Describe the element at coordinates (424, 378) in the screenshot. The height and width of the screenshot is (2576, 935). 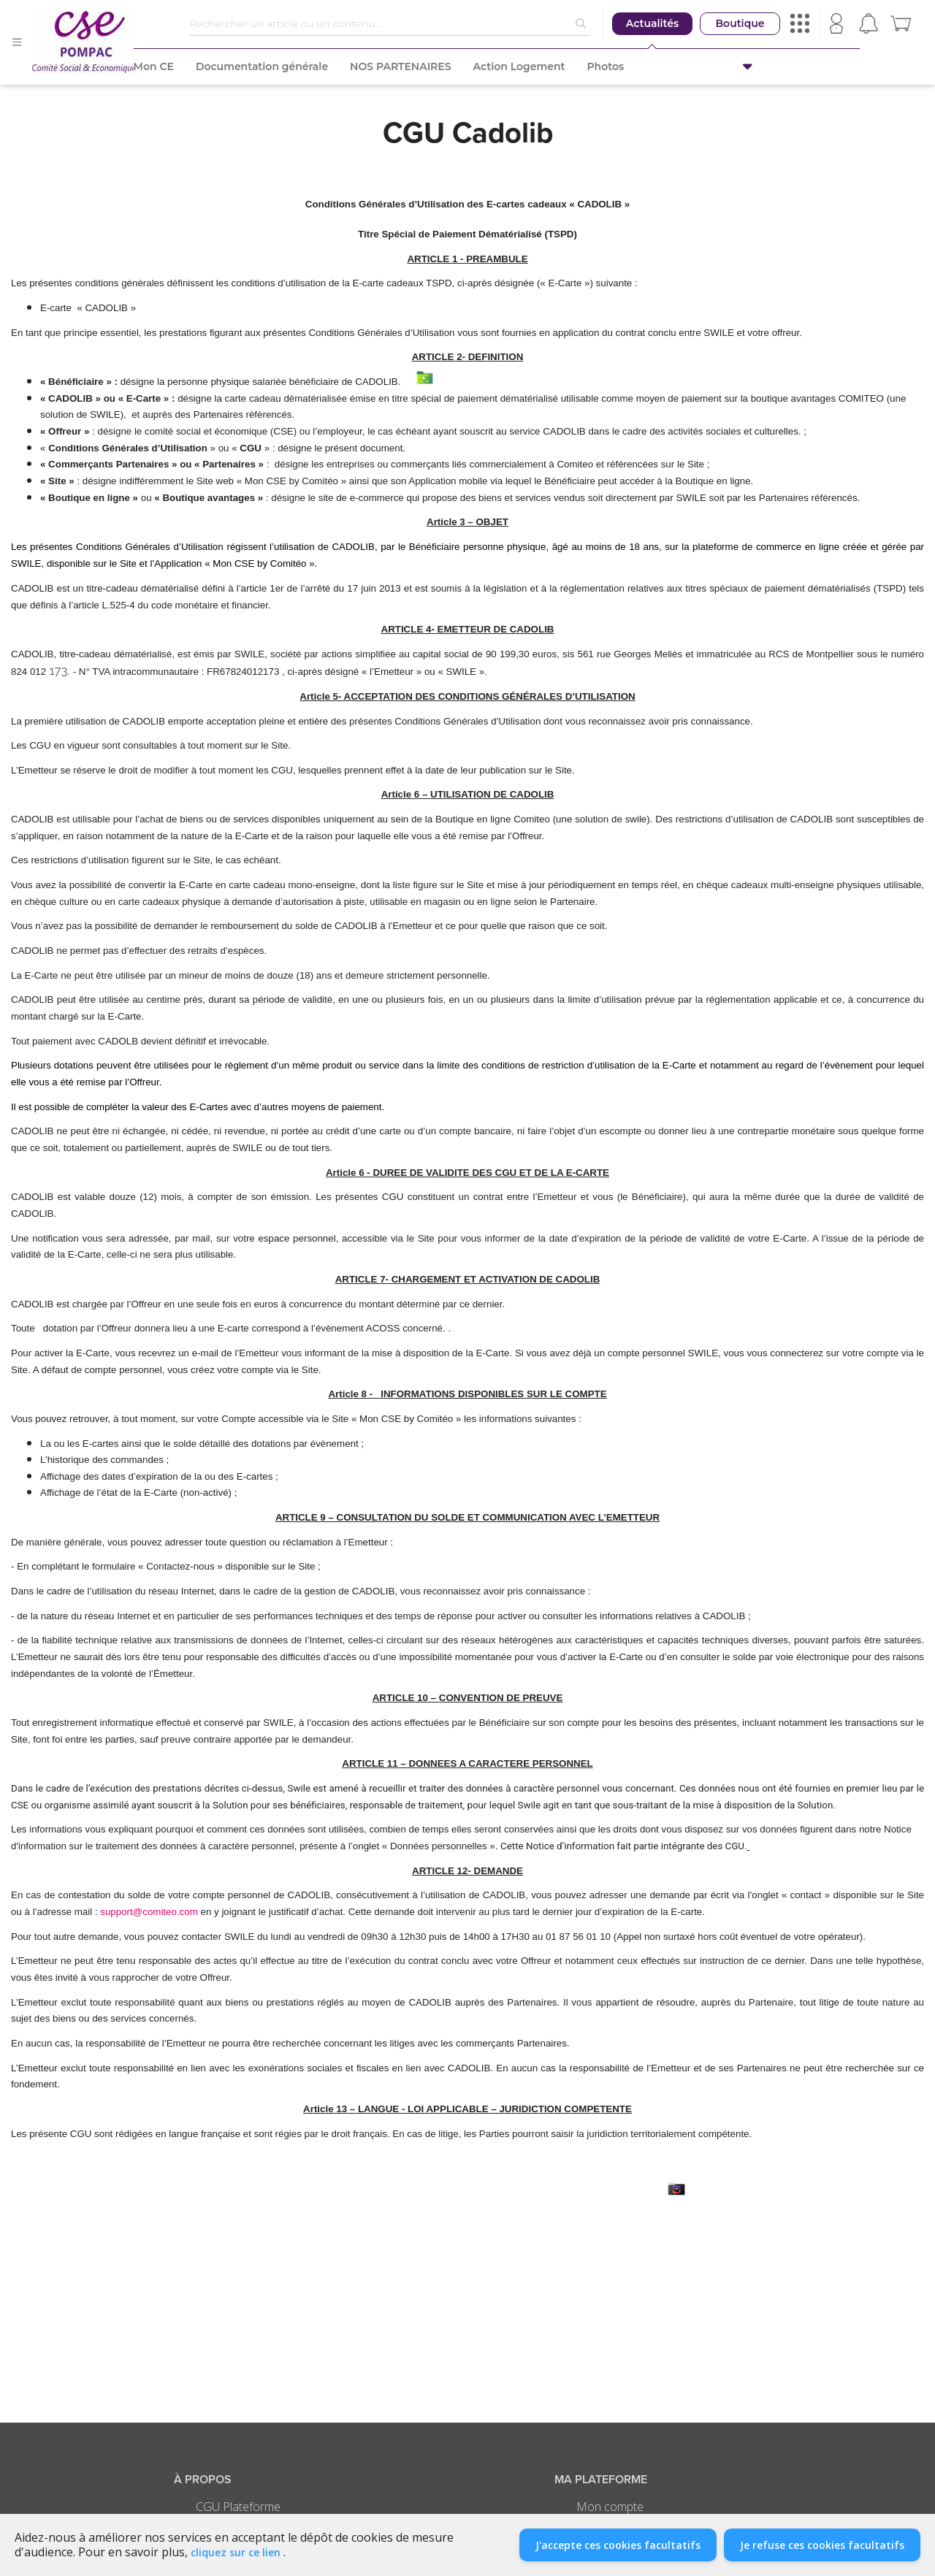
I see `open your gamejolt games folder` at that location.